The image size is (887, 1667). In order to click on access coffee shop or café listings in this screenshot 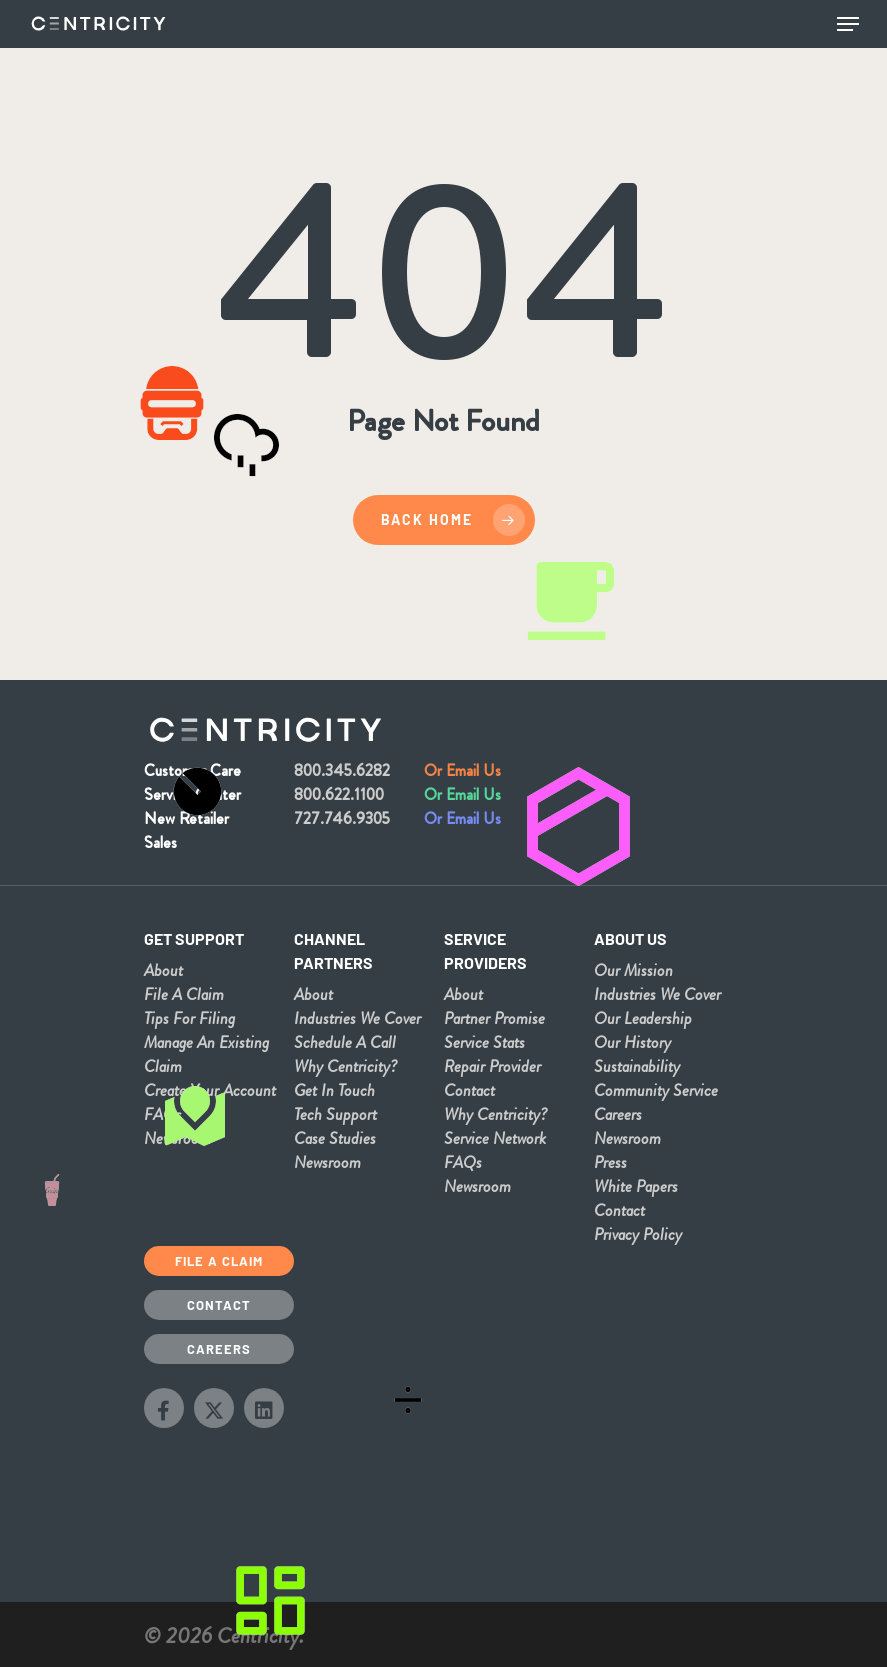, I will do `click(571, 601)`.